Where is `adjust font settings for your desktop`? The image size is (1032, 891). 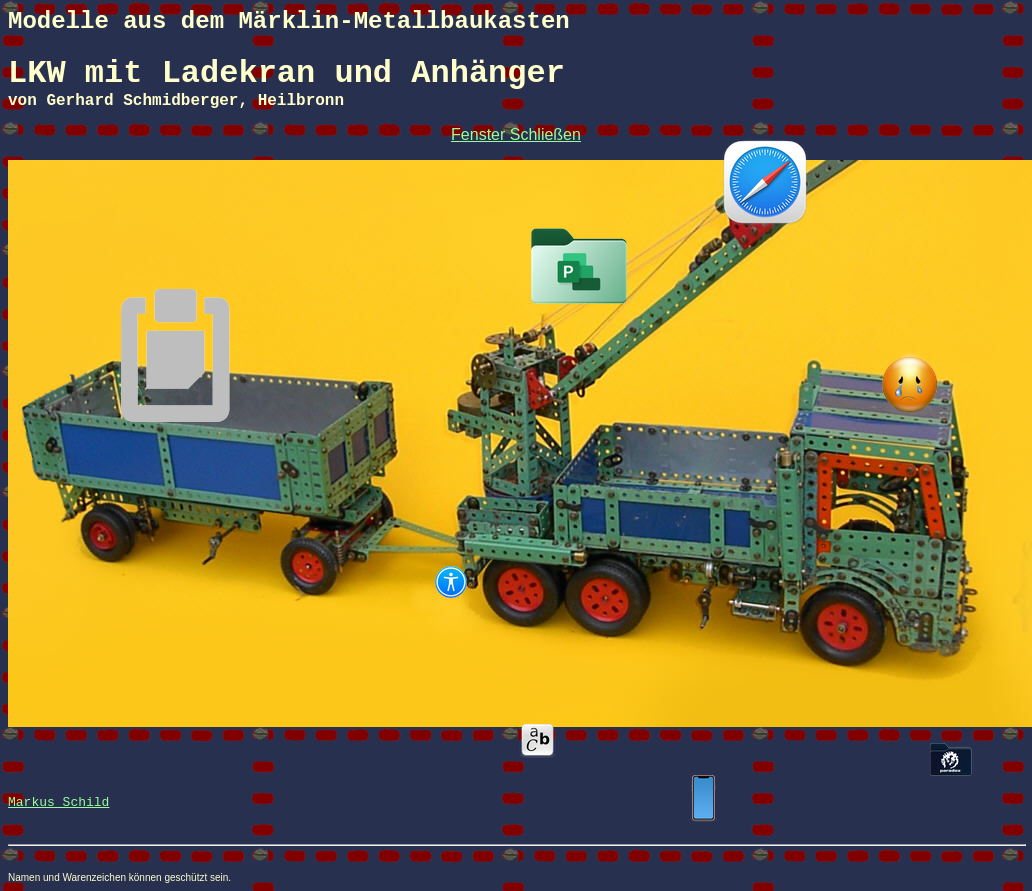 adjust font settings for your desktop is located at coordinates (537, 739).